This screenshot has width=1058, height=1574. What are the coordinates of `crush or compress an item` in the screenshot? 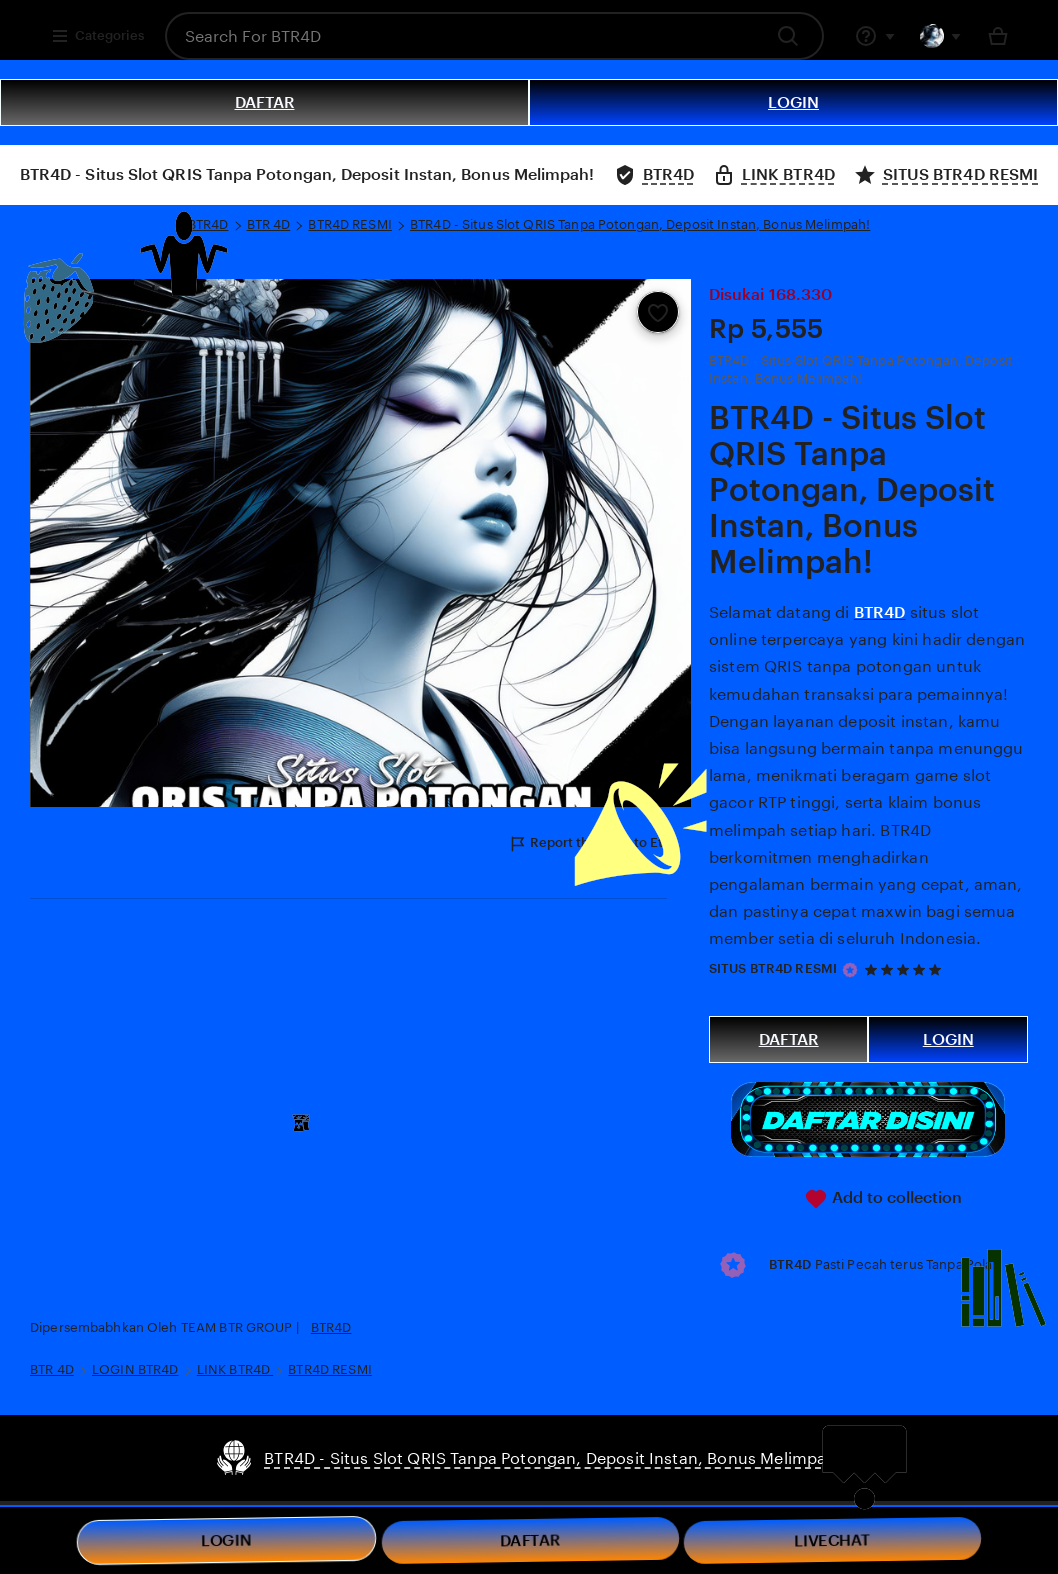 It's located at (864, 1467).